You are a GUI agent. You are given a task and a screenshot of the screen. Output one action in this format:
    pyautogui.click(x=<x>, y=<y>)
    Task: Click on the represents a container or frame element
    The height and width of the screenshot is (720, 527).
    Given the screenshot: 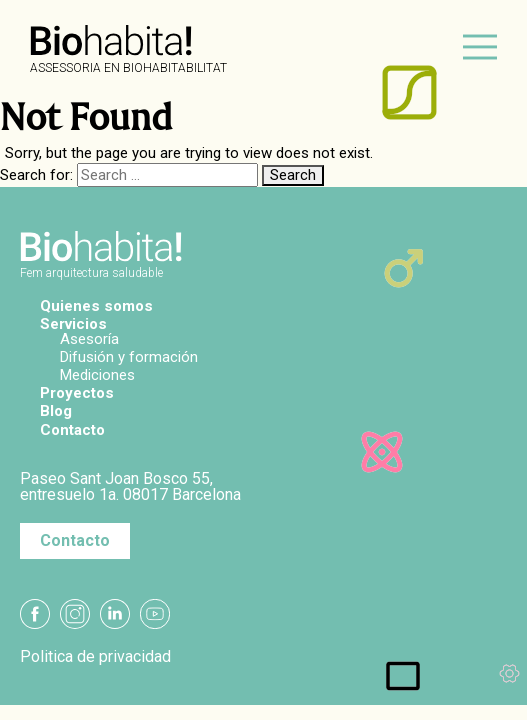 What is the action you would take?
    pyautogui.click(x=403, y=676)
    